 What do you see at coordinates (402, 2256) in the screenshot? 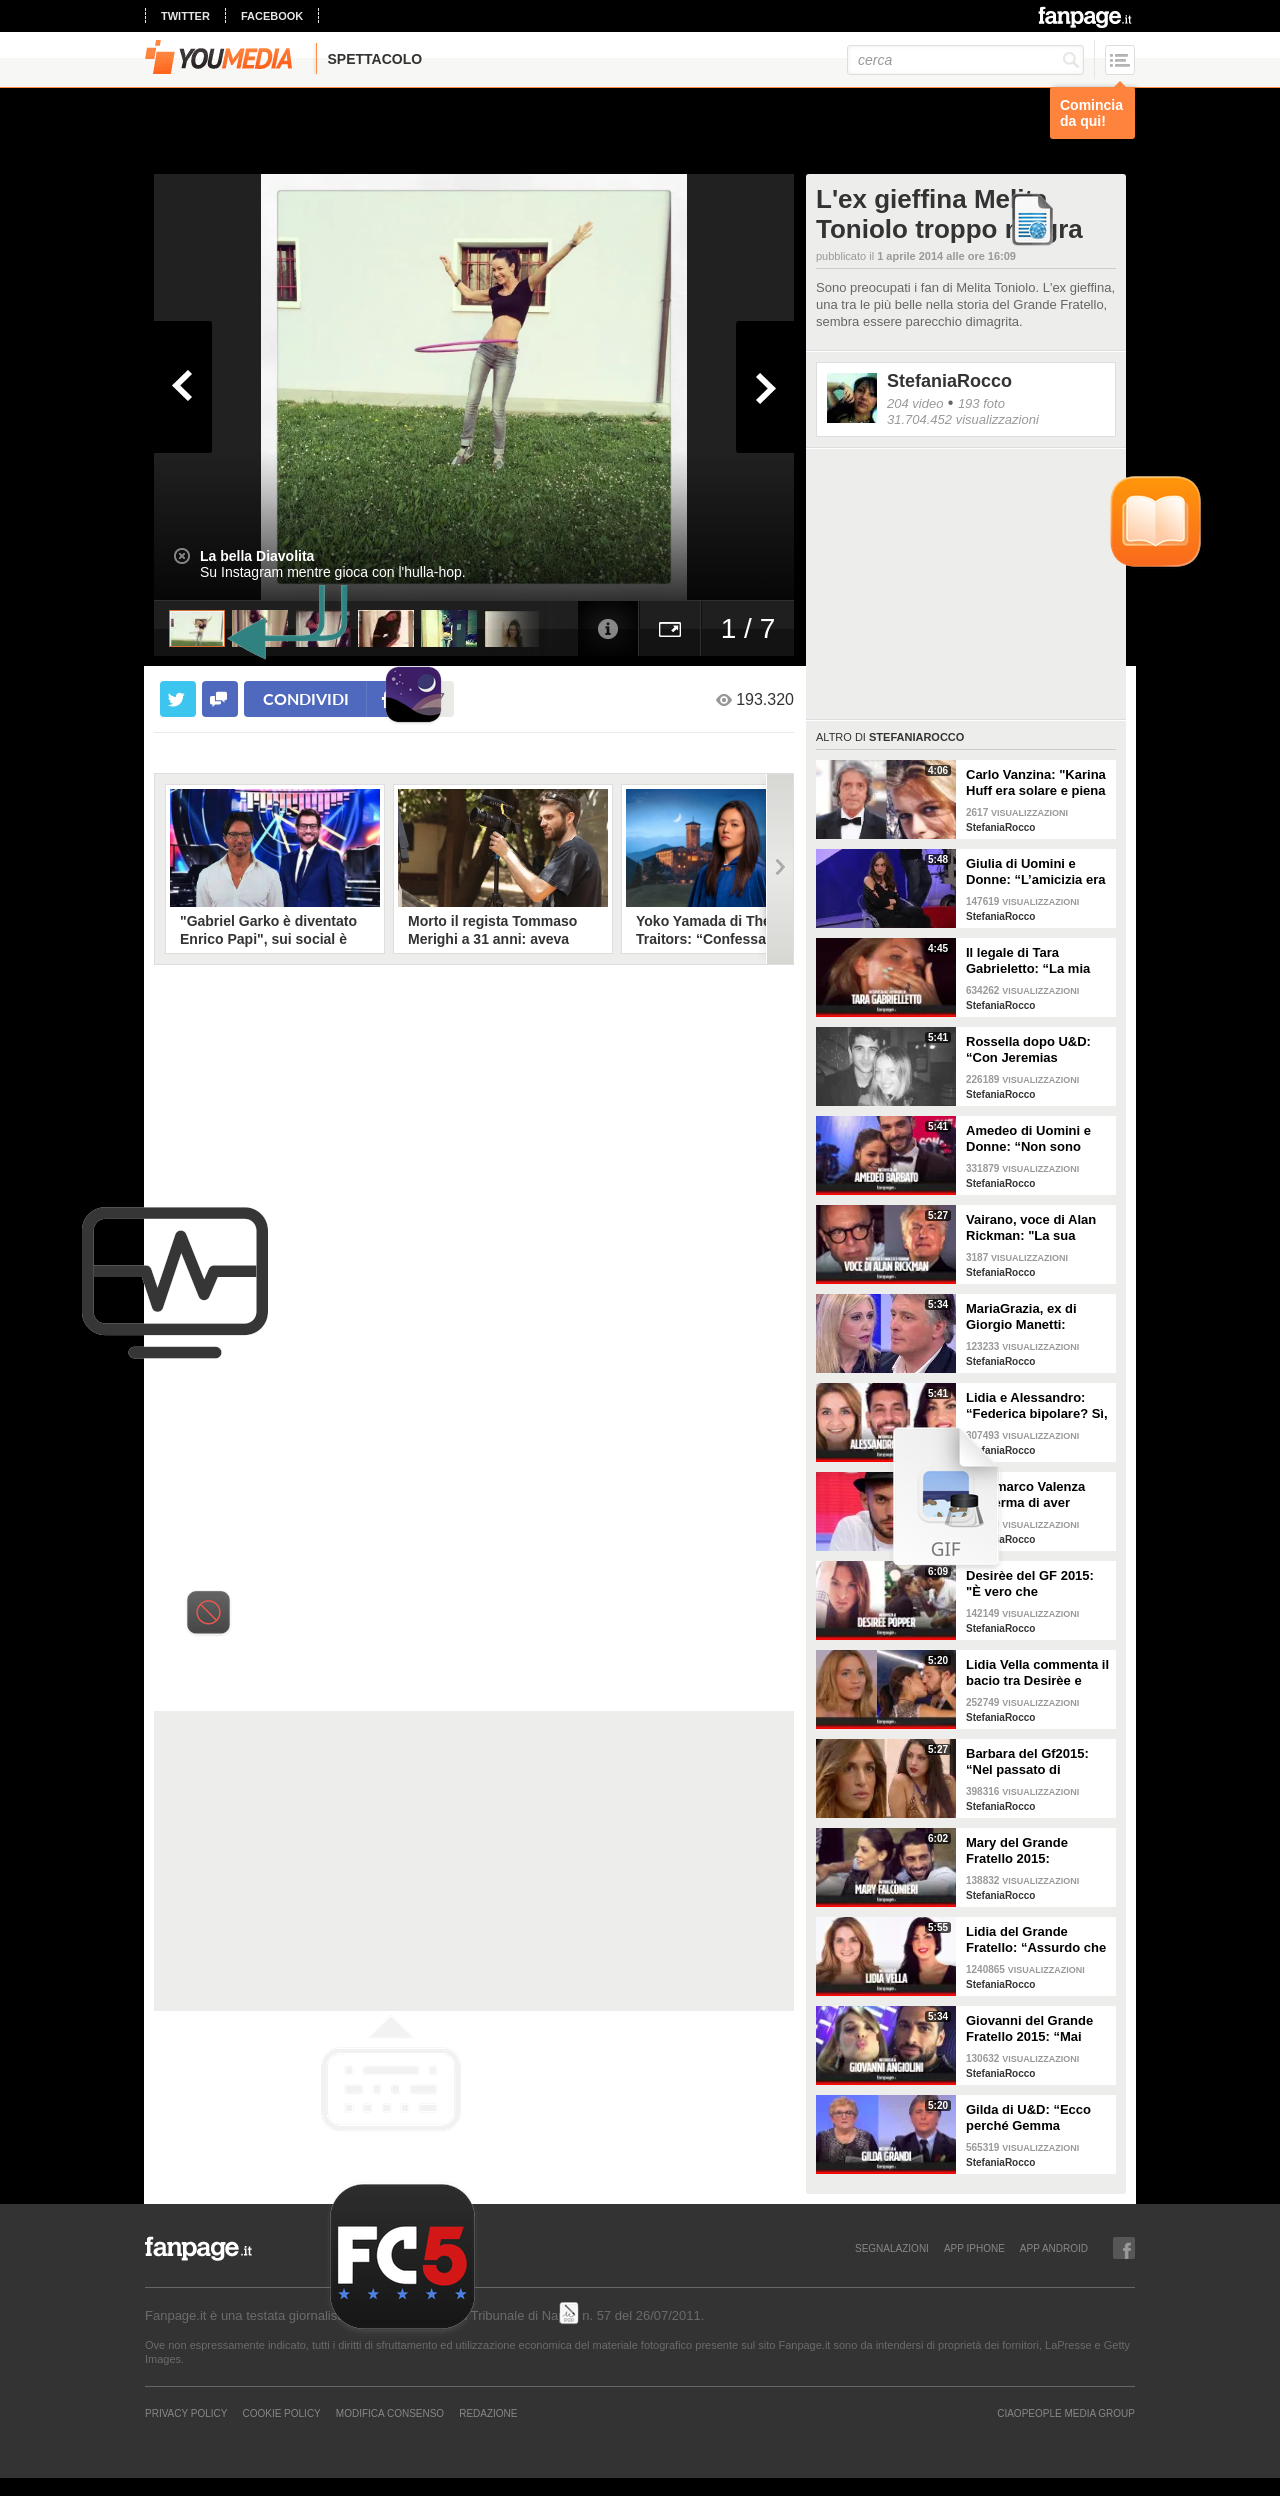
I see `launch far cry 5 game` at bounding box center [402, 2256].